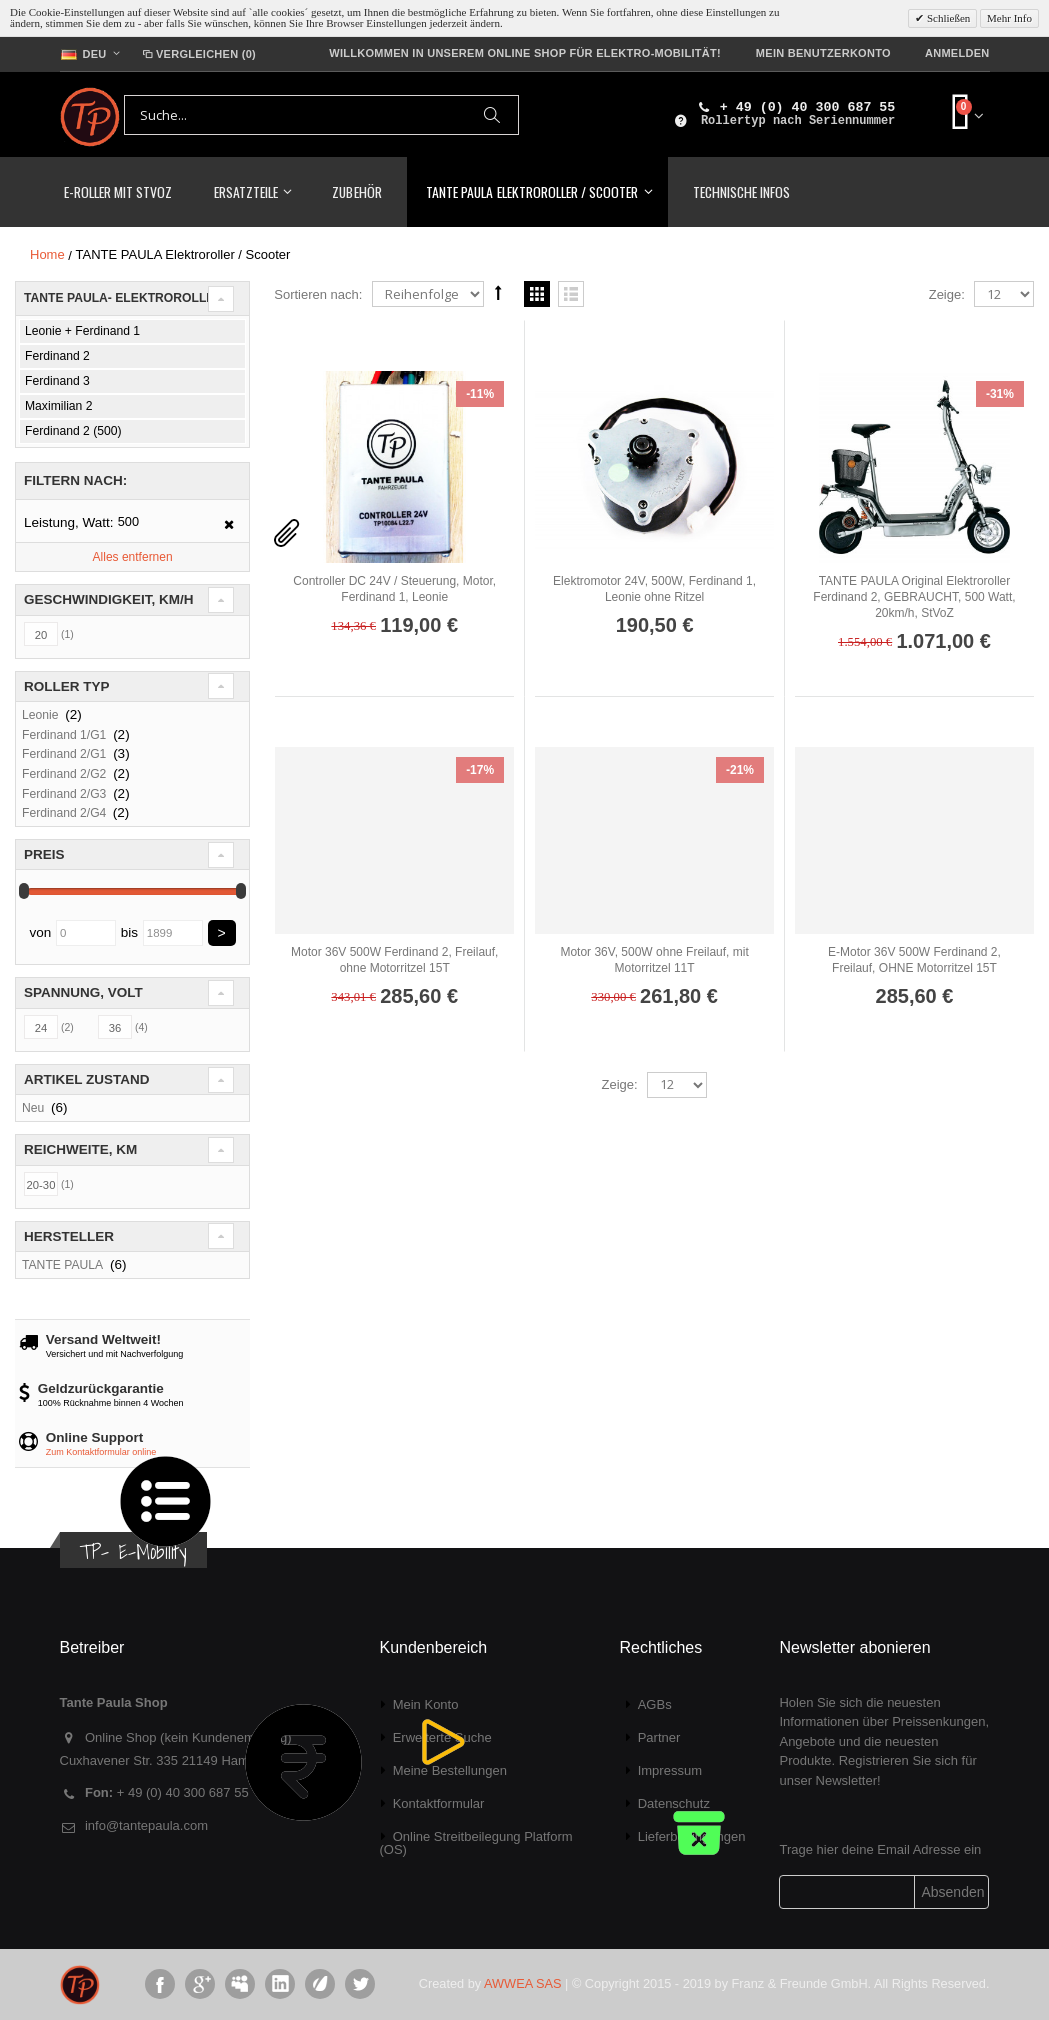 This screenshot has height=2020, width=1049. I want to click on attach a file to your message, so click(287, 533).